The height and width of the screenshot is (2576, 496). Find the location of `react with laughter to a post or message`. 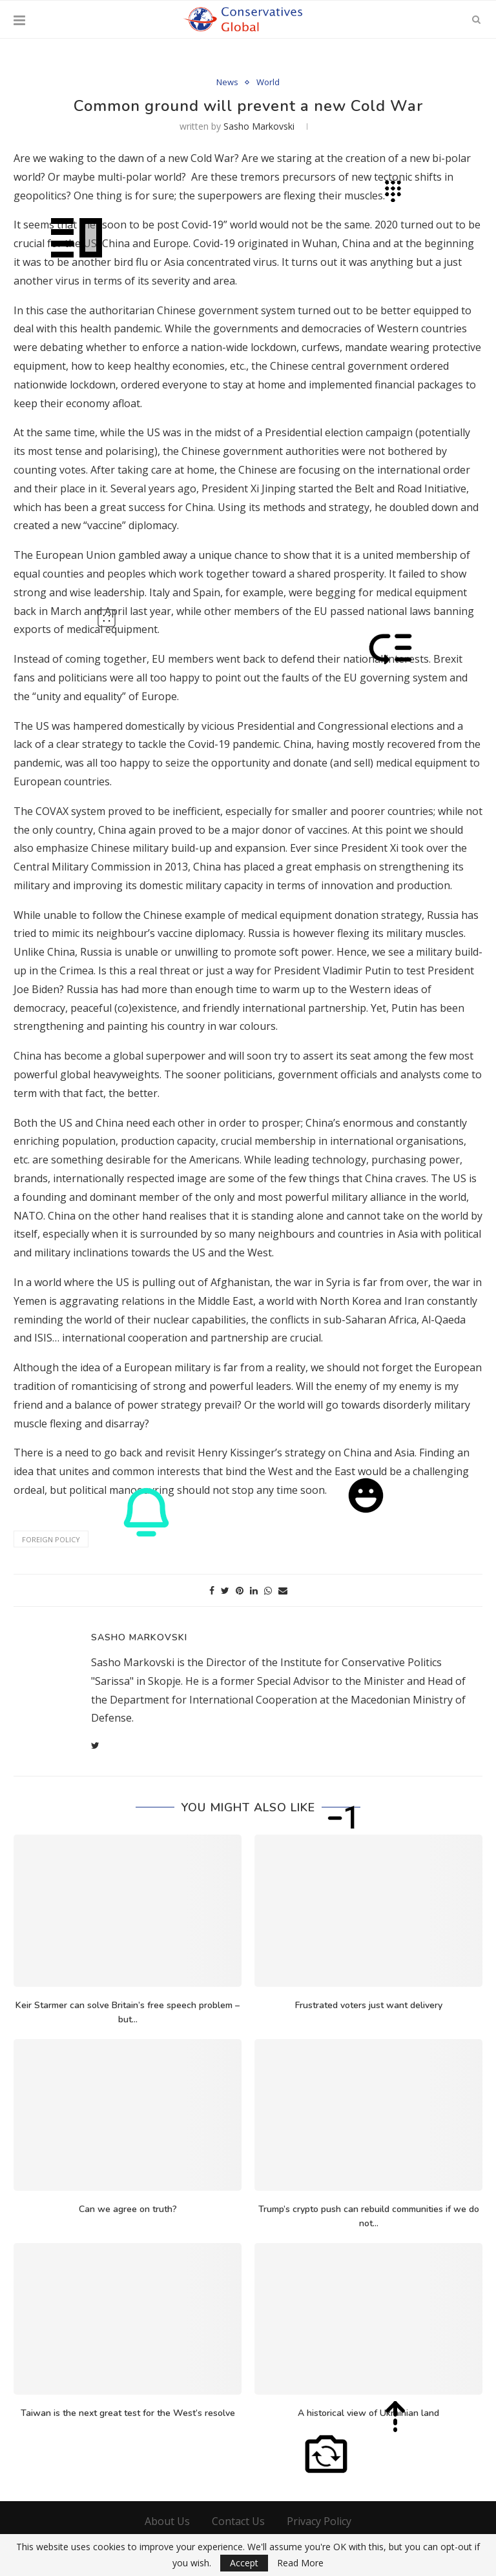

react with laughter to a post or message is located at coordinates (366, 1495).